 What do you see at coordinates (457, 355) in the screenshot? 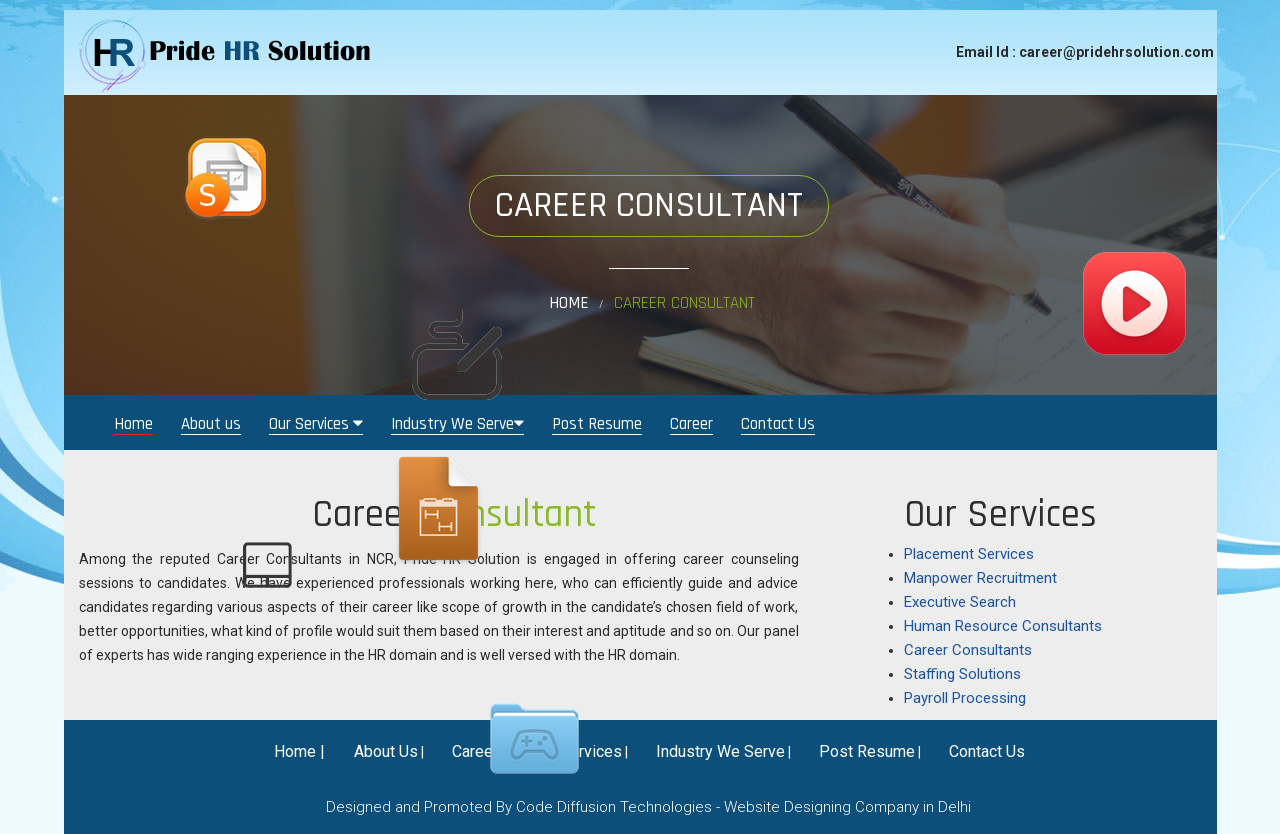
I see `configure wacom tablet settings` at bounding box center [457, 355].